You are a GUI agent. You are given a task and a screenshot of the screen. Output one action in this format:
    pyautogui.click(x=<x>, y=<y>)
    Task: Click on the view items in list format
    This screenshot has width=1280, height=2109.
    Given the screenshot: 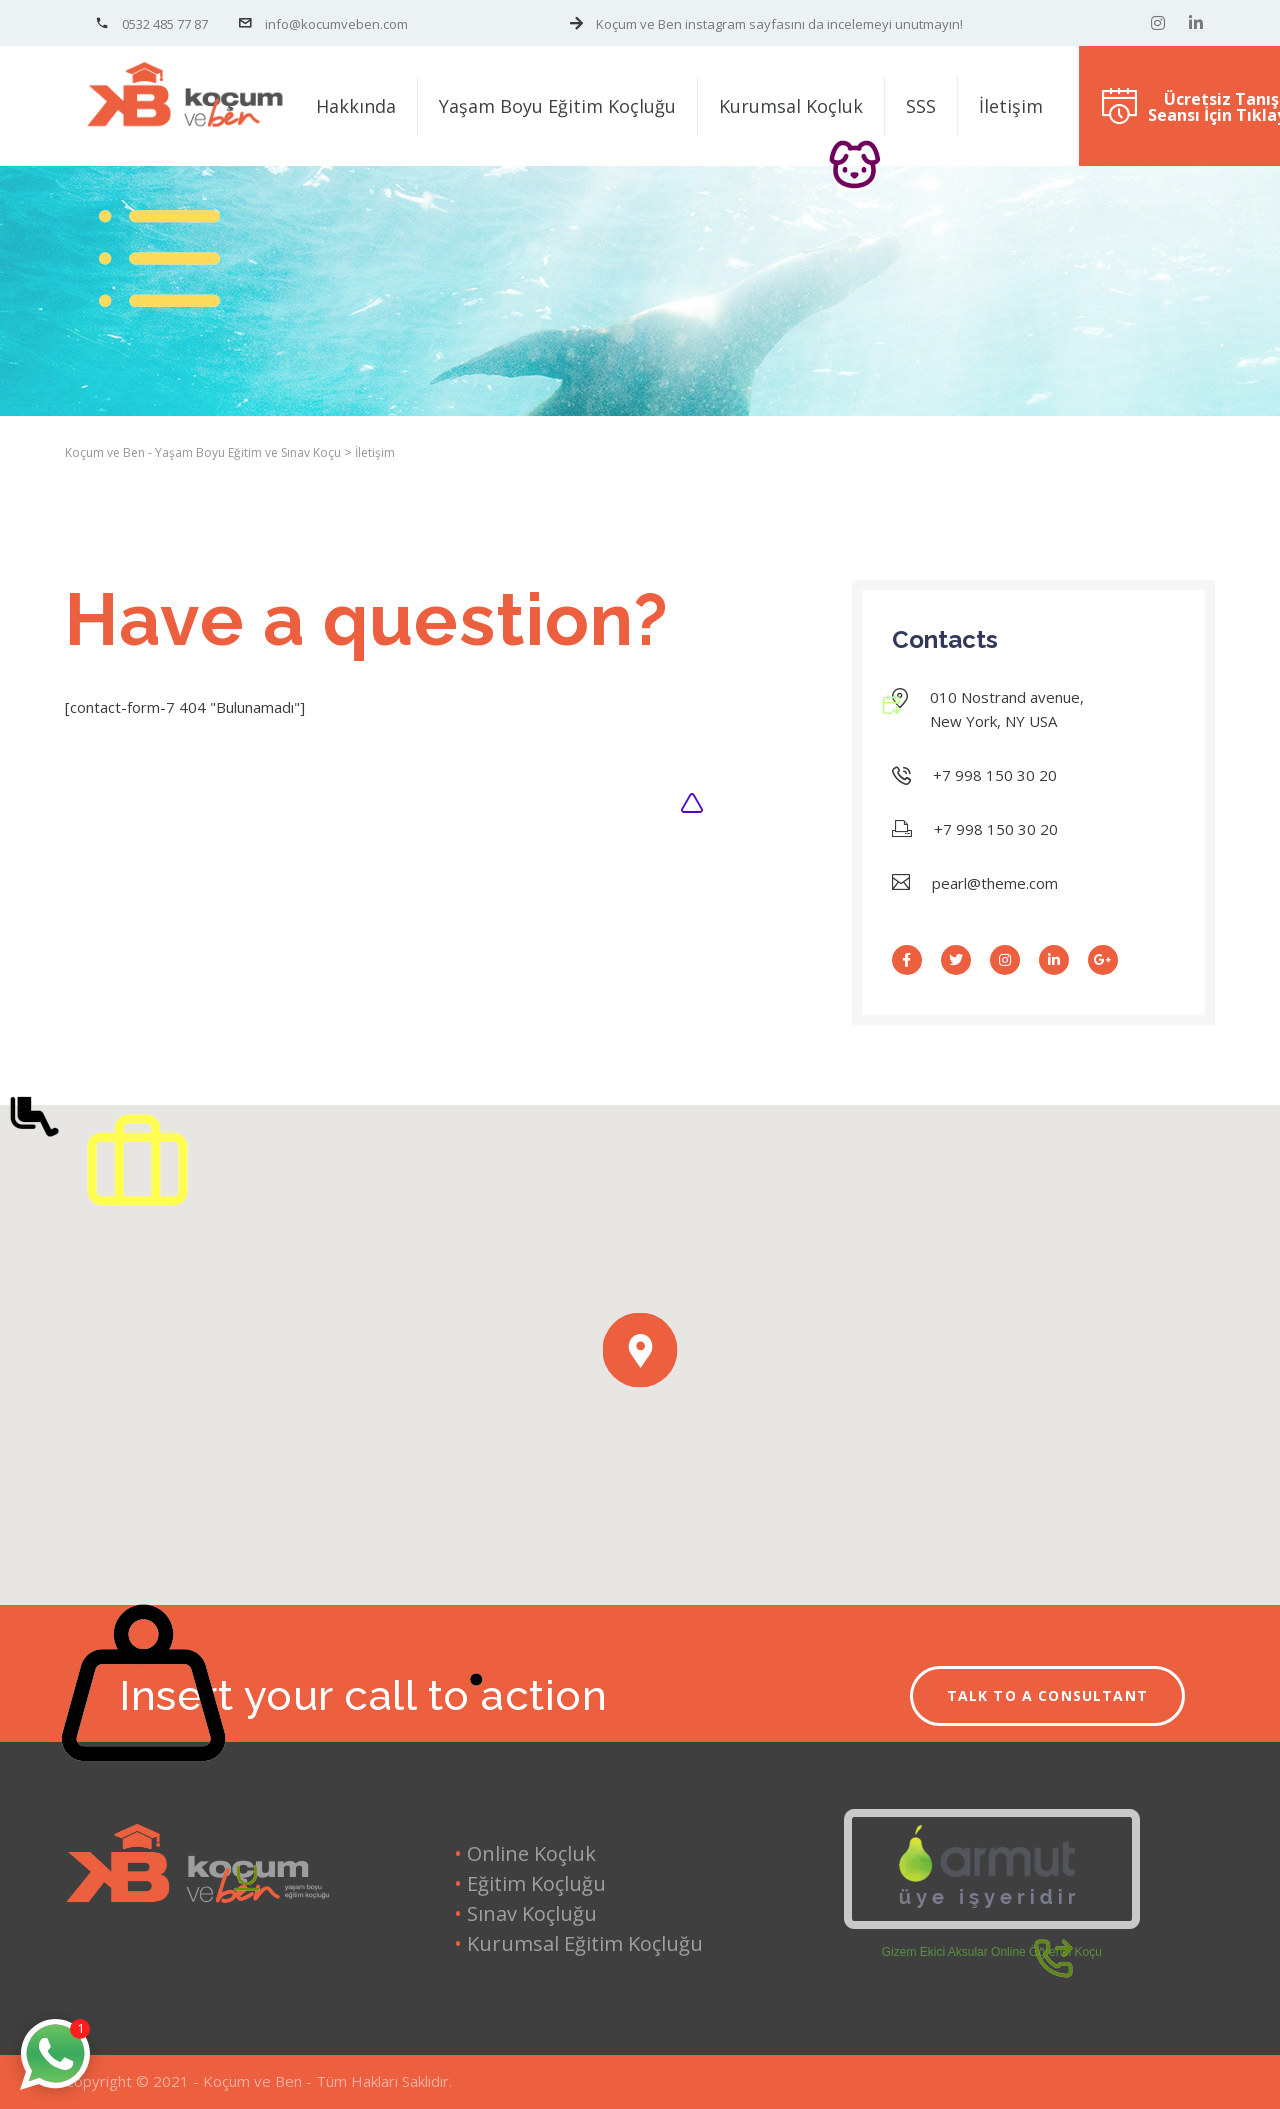 What is the action you would take?
    pyautogui.click(x=159, y=258)
    